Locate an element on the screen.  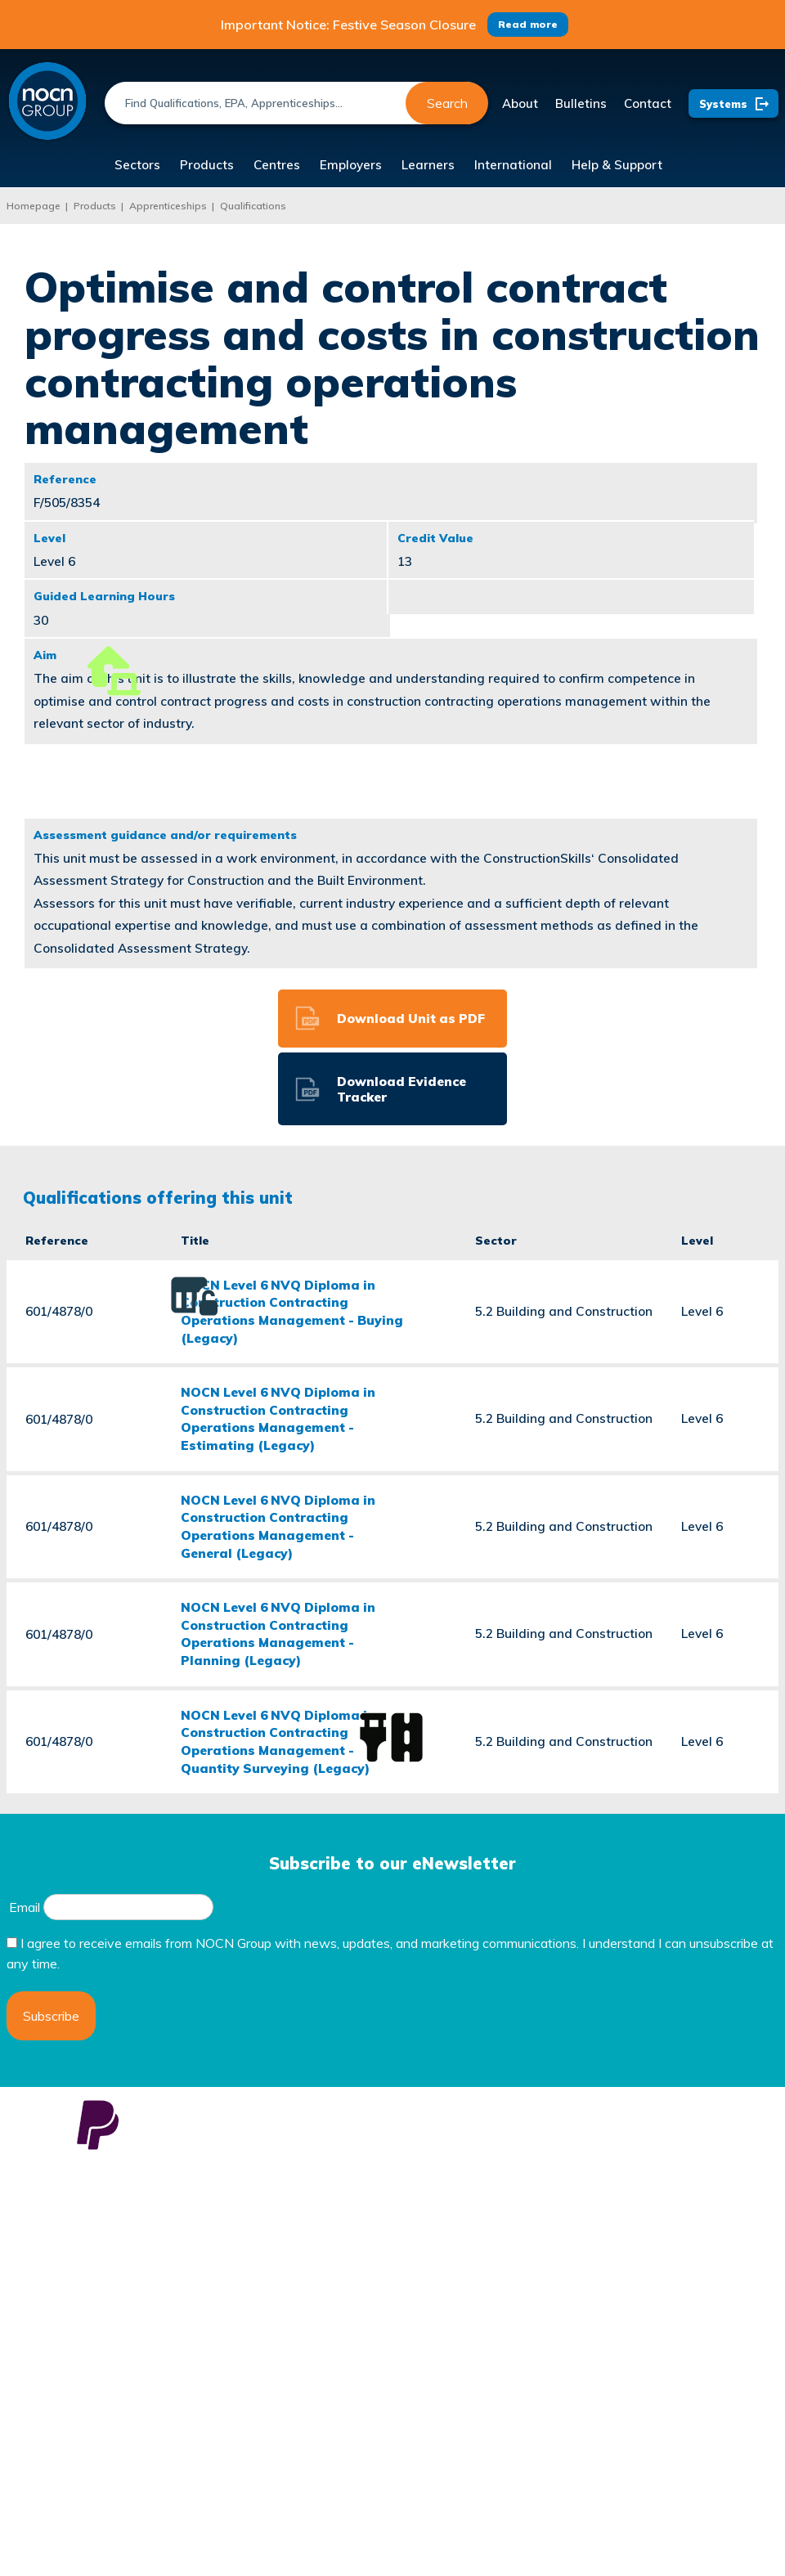
view bridge or overpass routes is located at coordinates (391, 1737).